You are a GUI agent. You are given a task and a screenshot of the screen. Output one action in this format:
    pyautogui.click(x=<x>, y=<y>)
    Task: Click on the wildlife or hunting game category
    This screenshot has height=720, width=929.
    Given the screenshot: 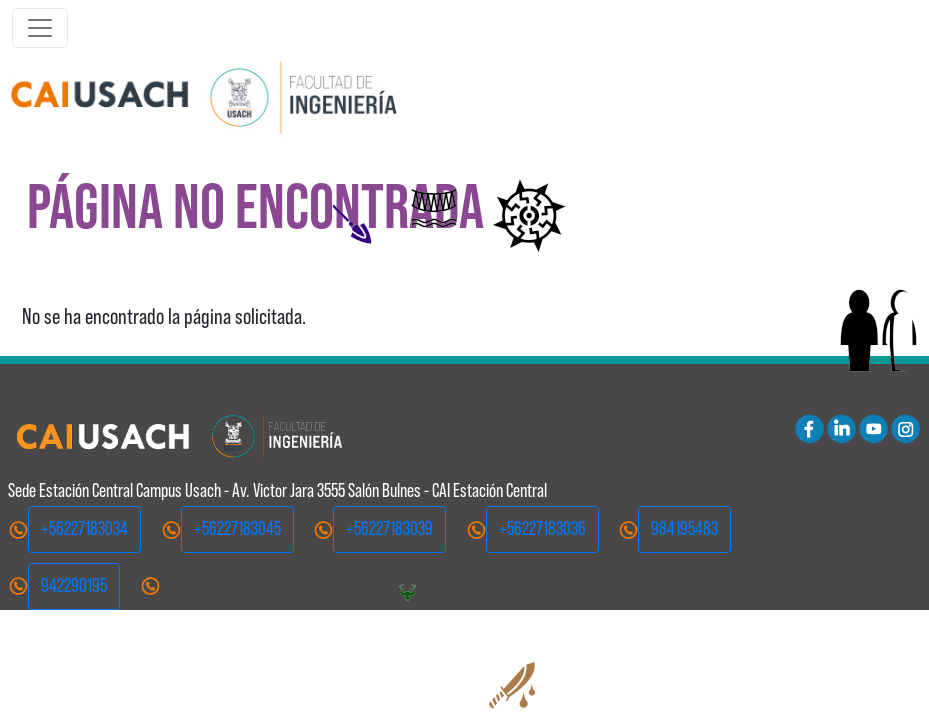 What is the action you would take?
    pyautogui.click(x=407, y=592)
    